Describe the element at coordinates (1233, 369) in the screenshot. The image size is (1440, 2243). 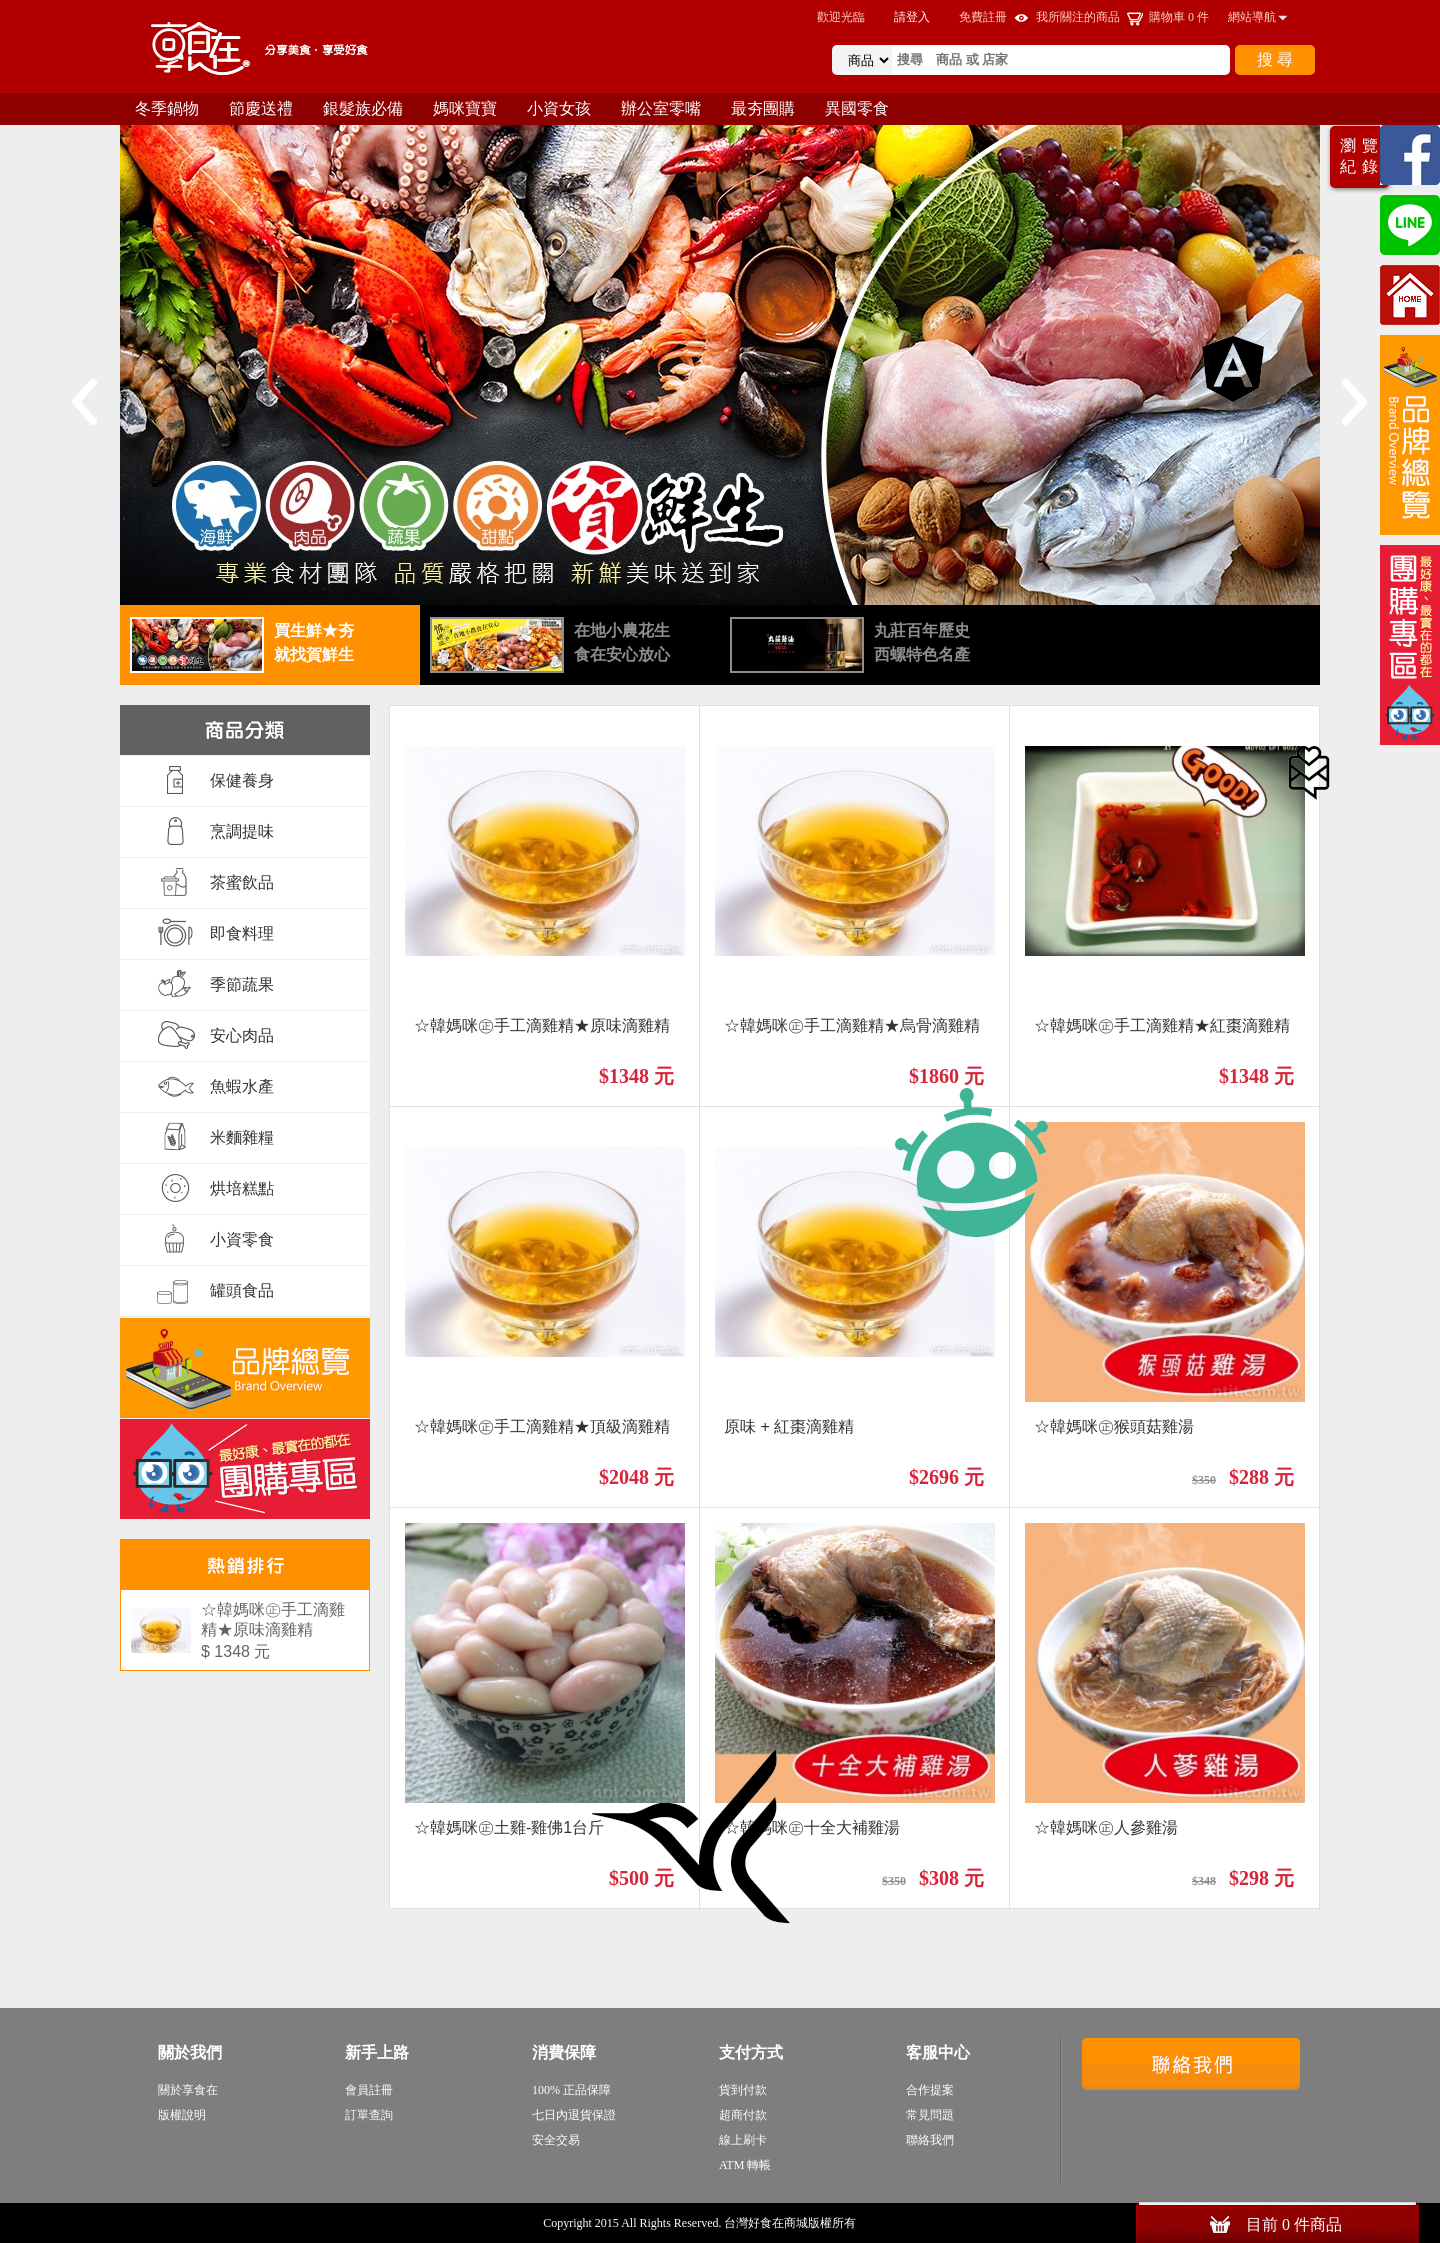
I see `AngularJS framework logo` at that location.